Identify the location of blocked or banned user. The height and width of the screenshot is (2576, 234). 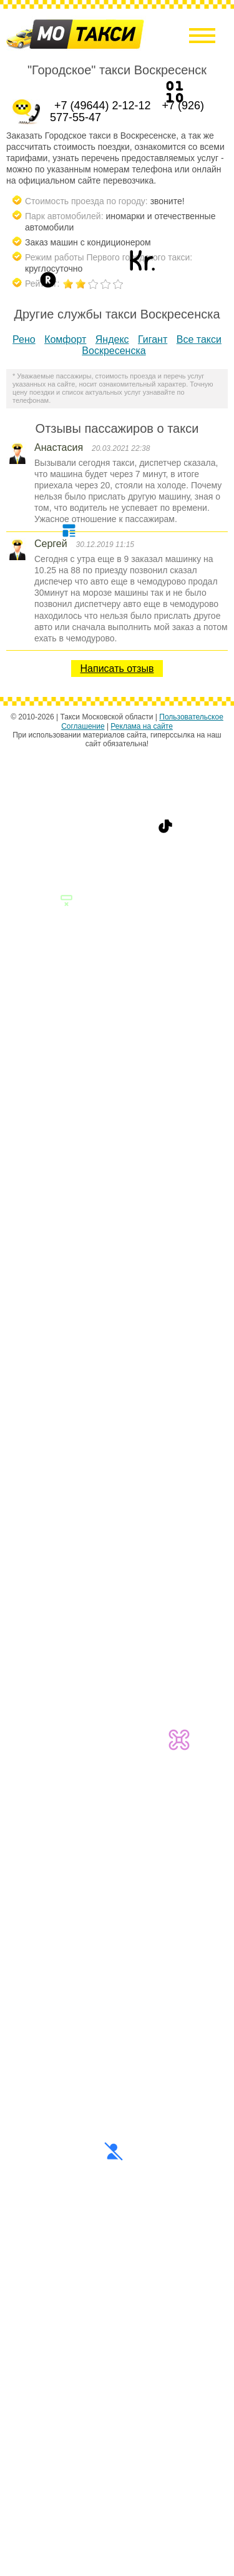
(114, 2151).